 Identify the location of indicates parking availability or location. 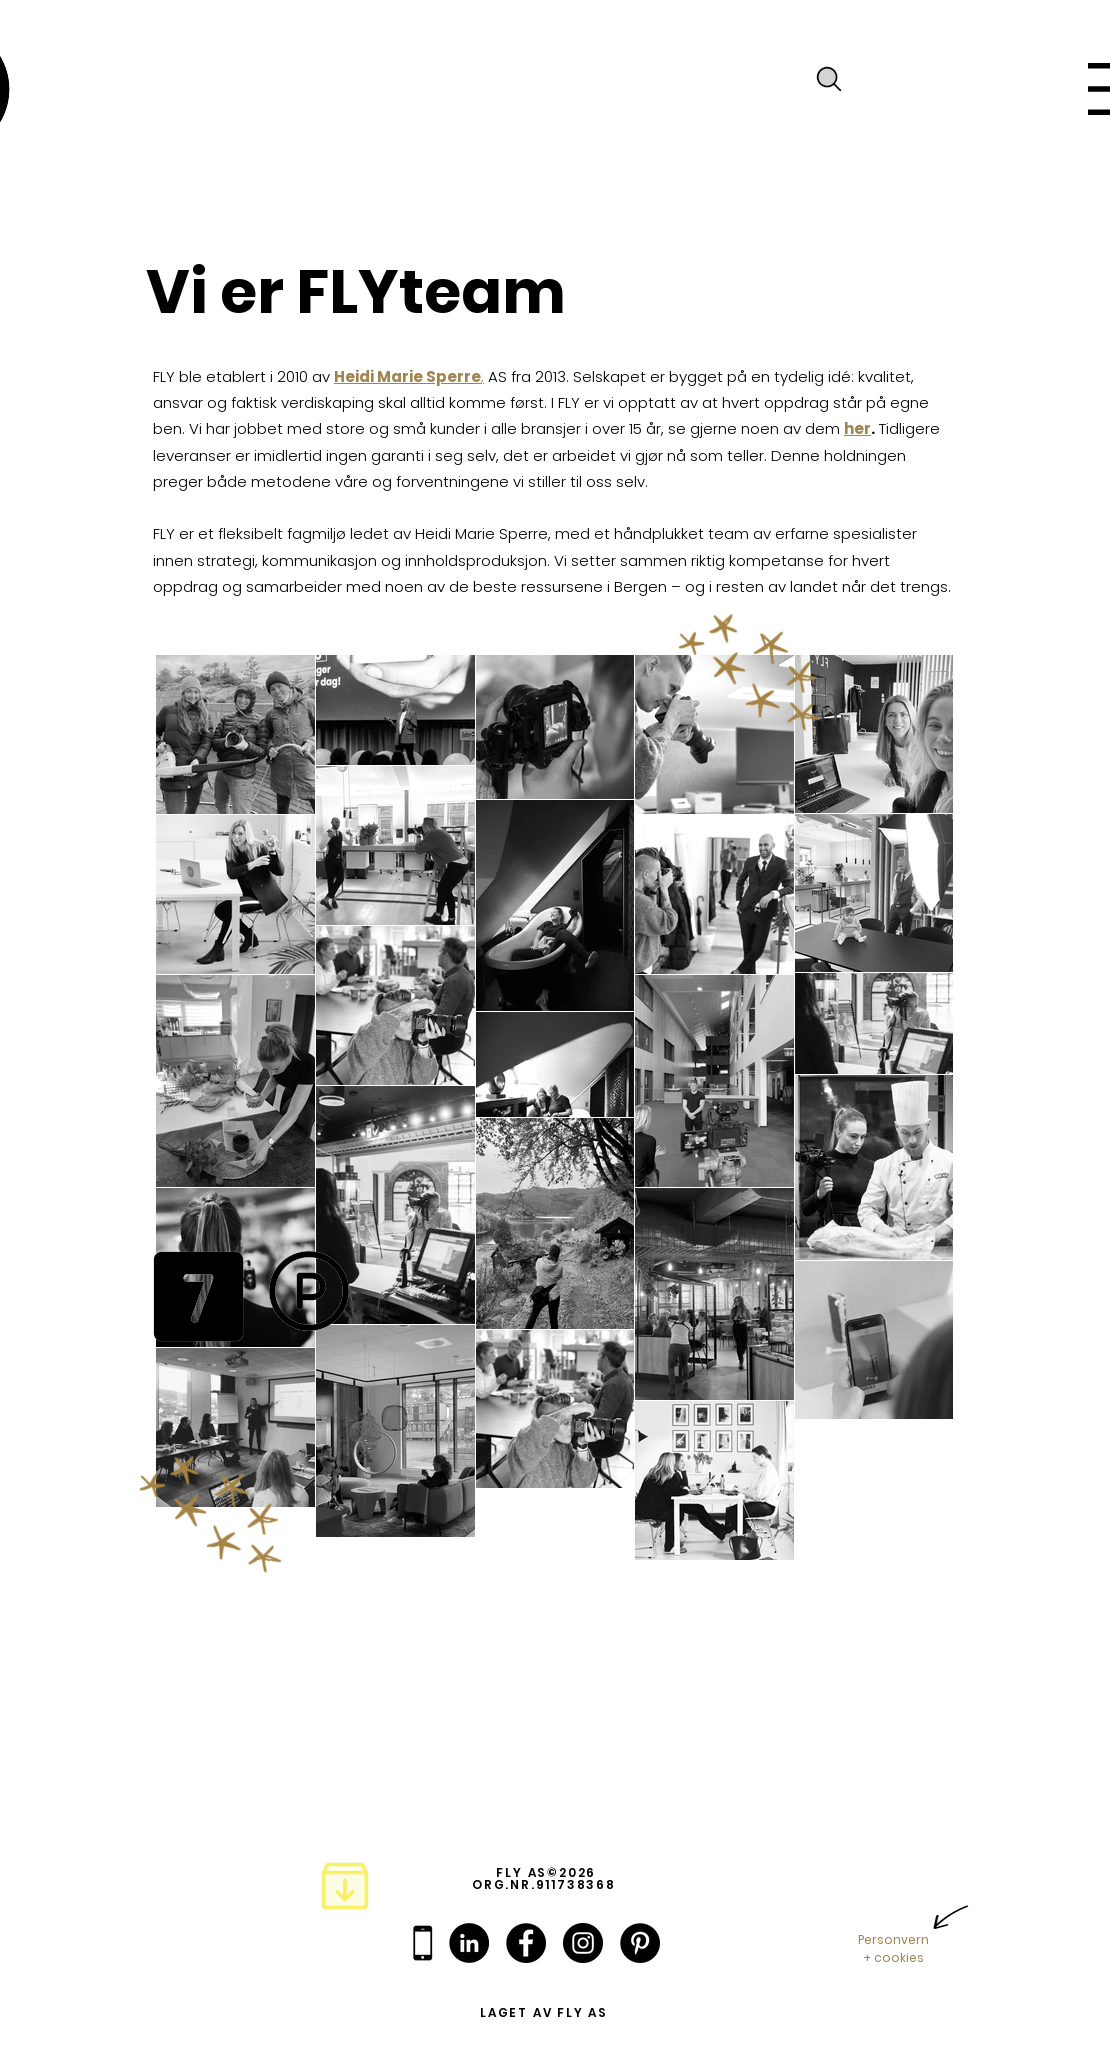
(309, 1291).